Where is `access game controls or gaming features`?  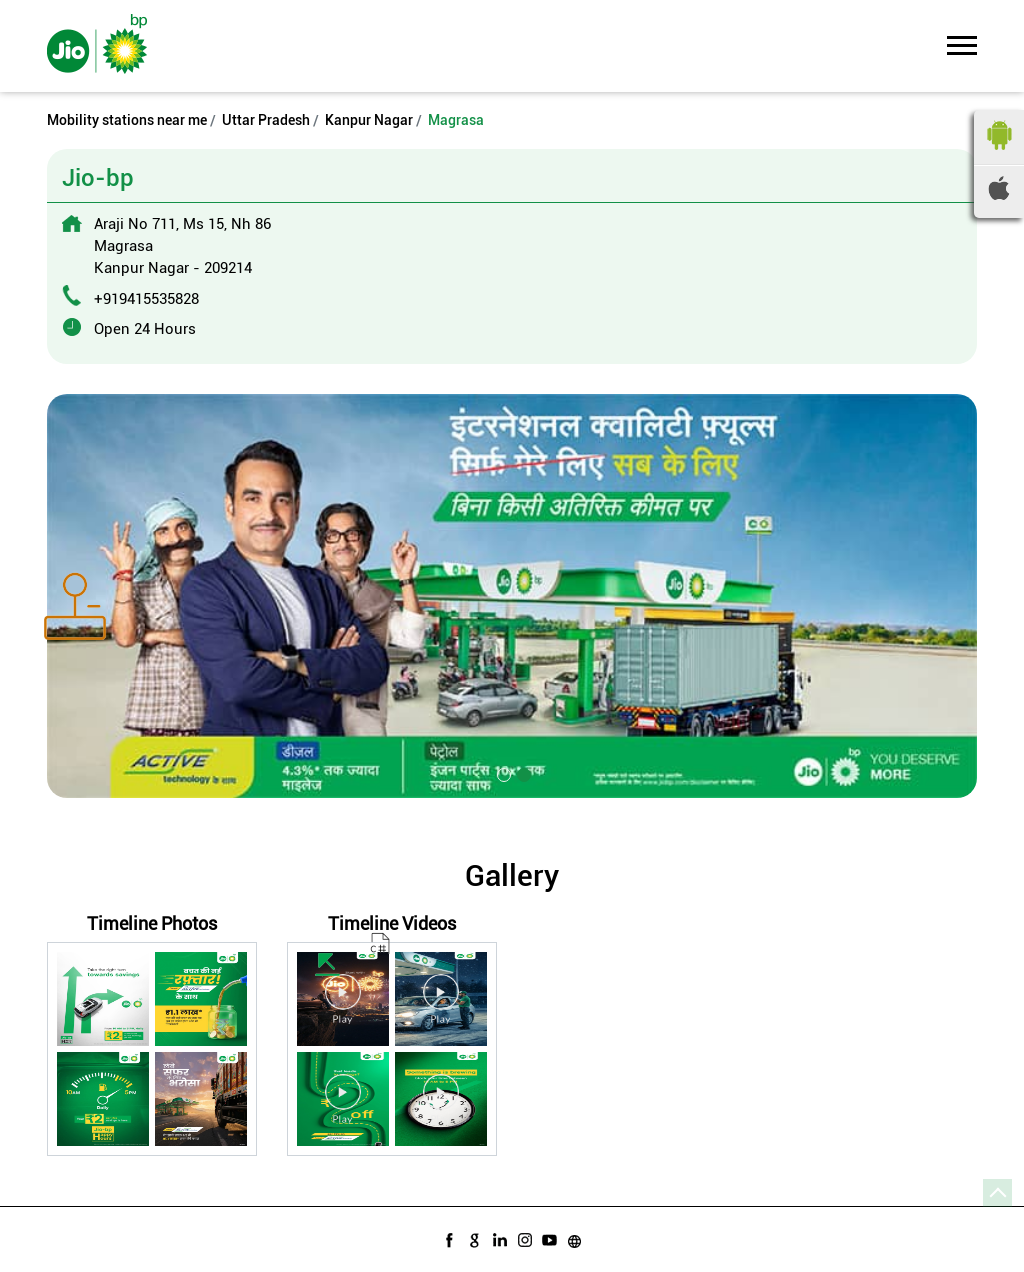 access game controls or gaming features is located at coordinates (75, 609).